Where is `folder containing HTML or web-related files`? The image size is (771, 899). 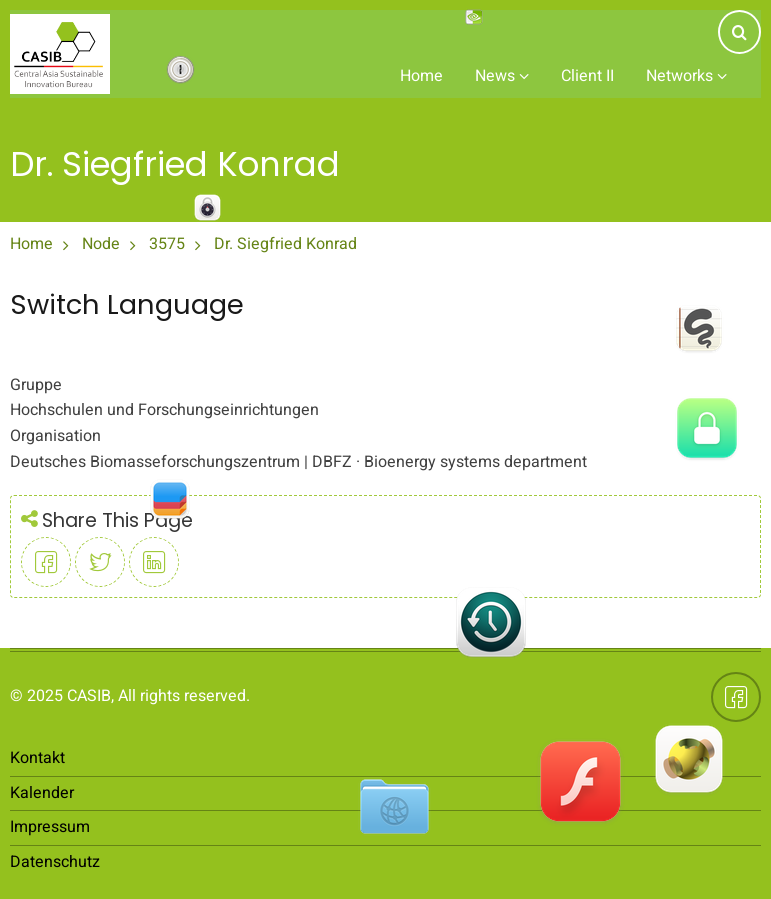 folder containing HTML or web-related files is located at coordinates (394, 806).